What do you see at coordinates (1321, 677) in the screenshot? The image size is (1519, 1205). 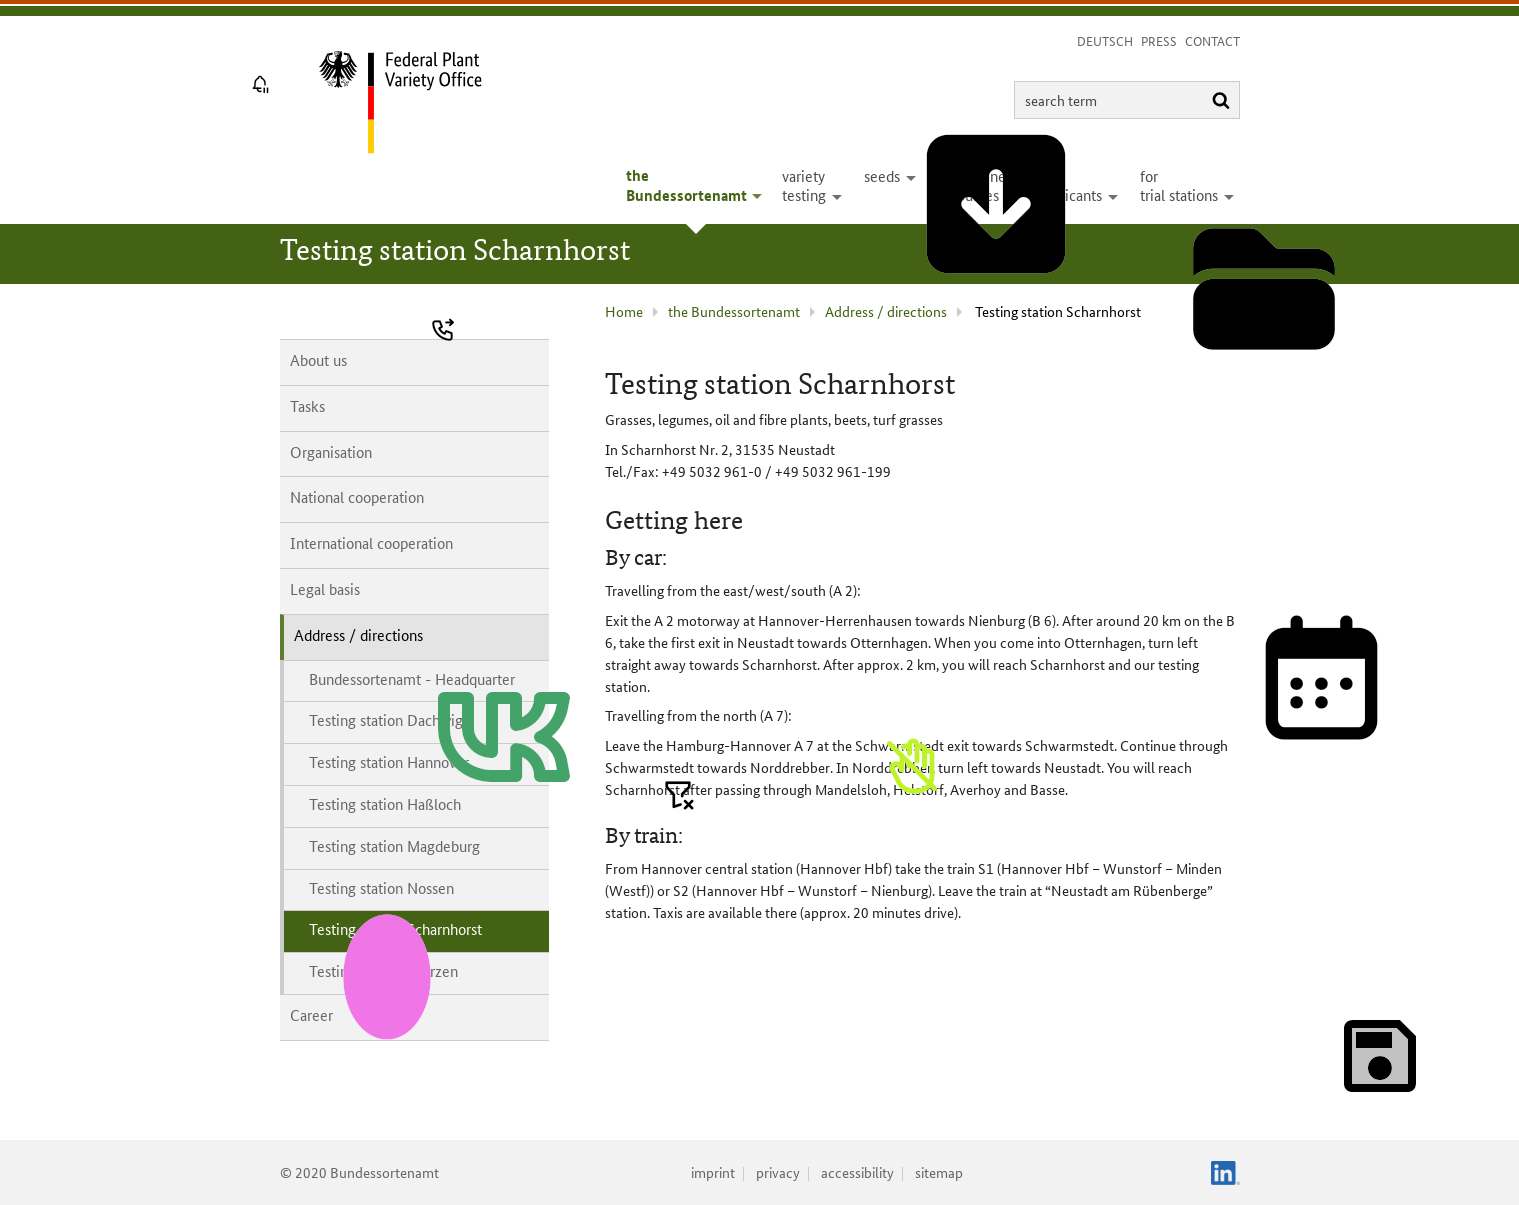 I see `view weekly calendar` at bounding box center [1321, 677].